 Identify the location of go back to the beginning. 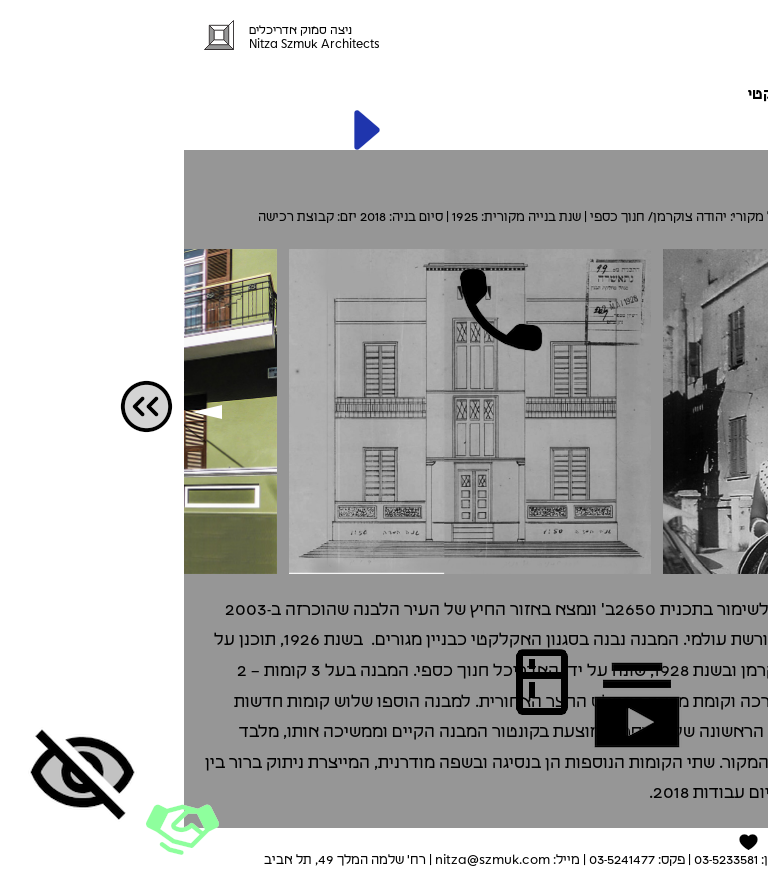
(146, 406).